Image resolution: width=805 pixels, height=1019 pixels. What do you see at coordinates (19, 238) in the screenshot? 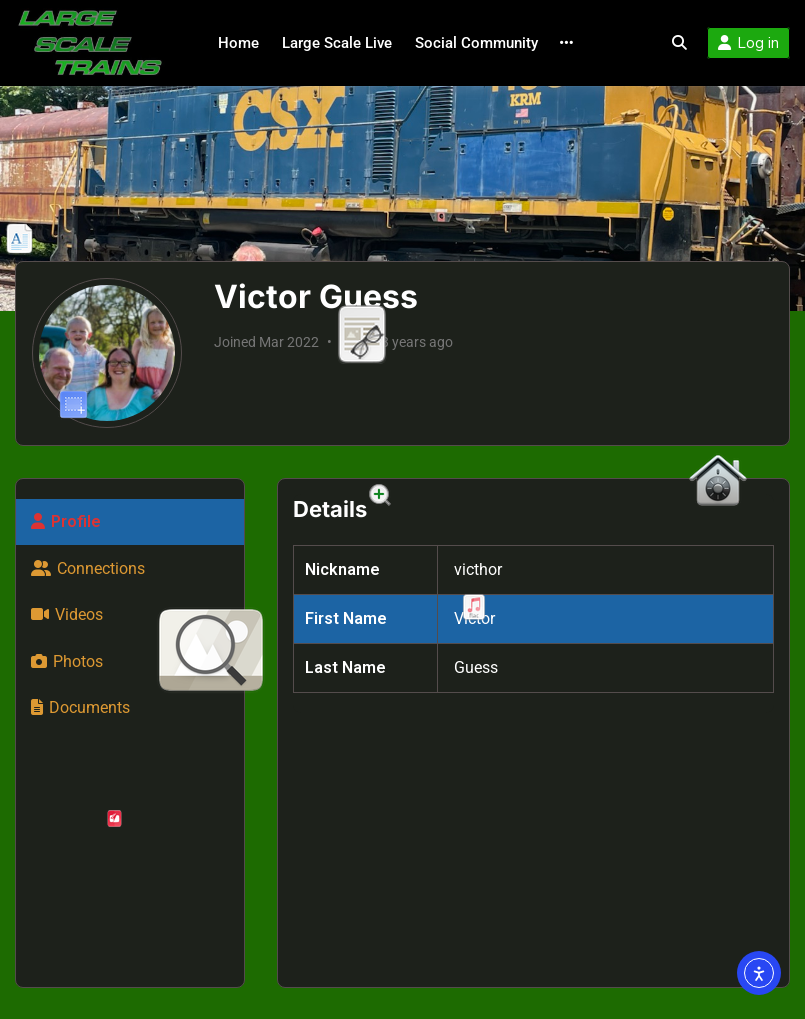
I see `open a text document file` at bounding box center [19, 238].